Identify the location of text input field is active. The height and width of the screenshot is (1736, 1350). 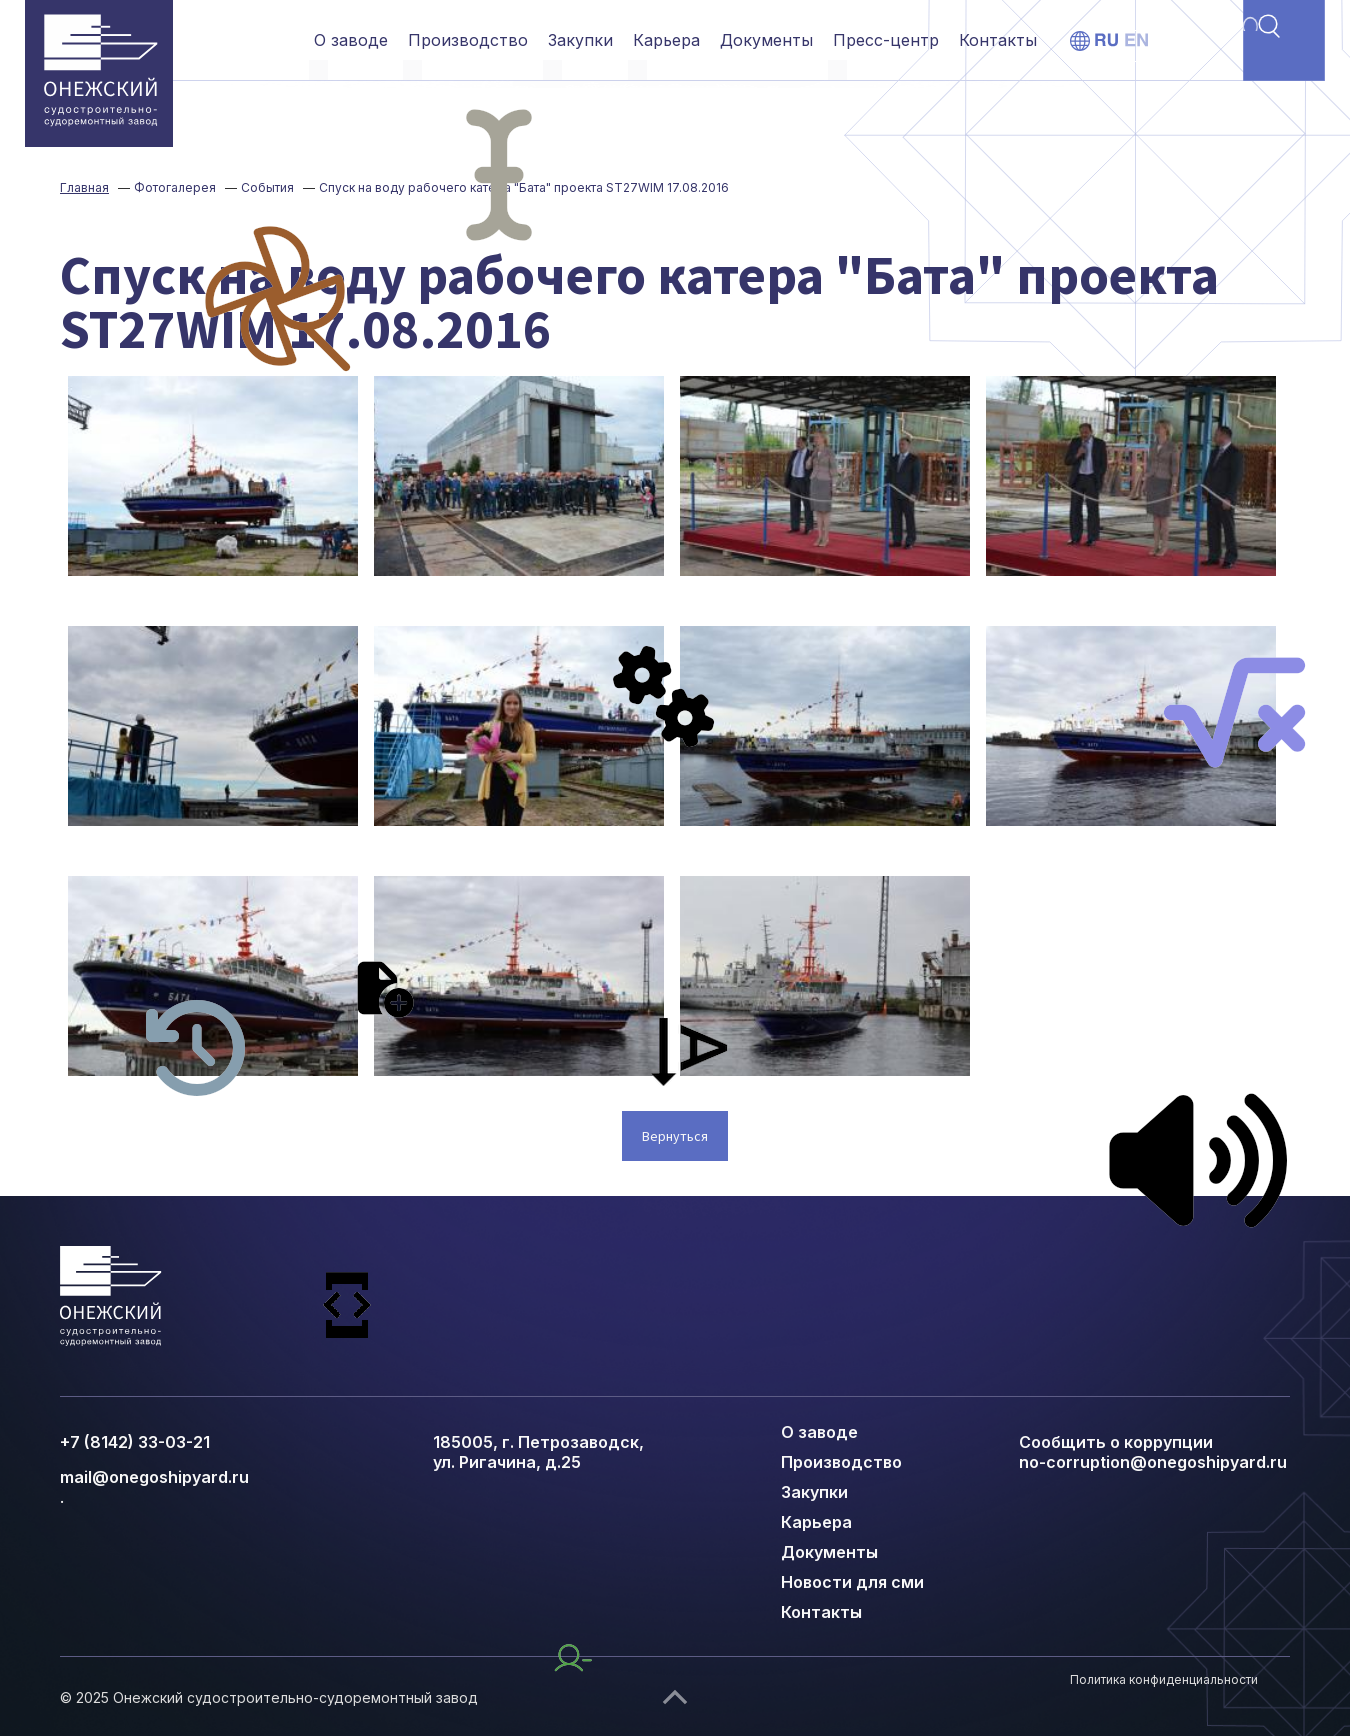
(499, 175).